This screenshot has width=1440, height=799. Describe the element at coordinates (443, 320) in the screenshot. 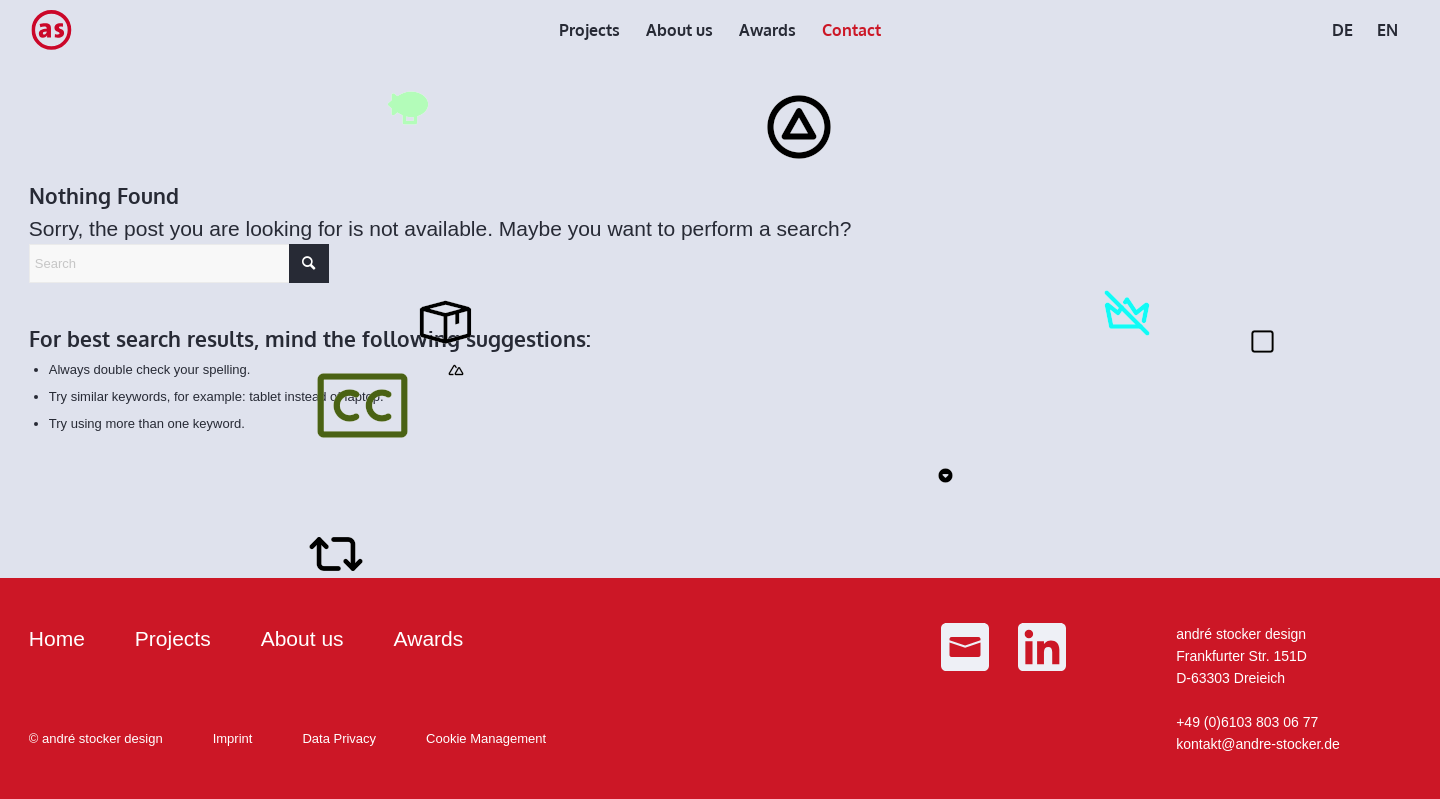

I see `view package or module contents` at that location.